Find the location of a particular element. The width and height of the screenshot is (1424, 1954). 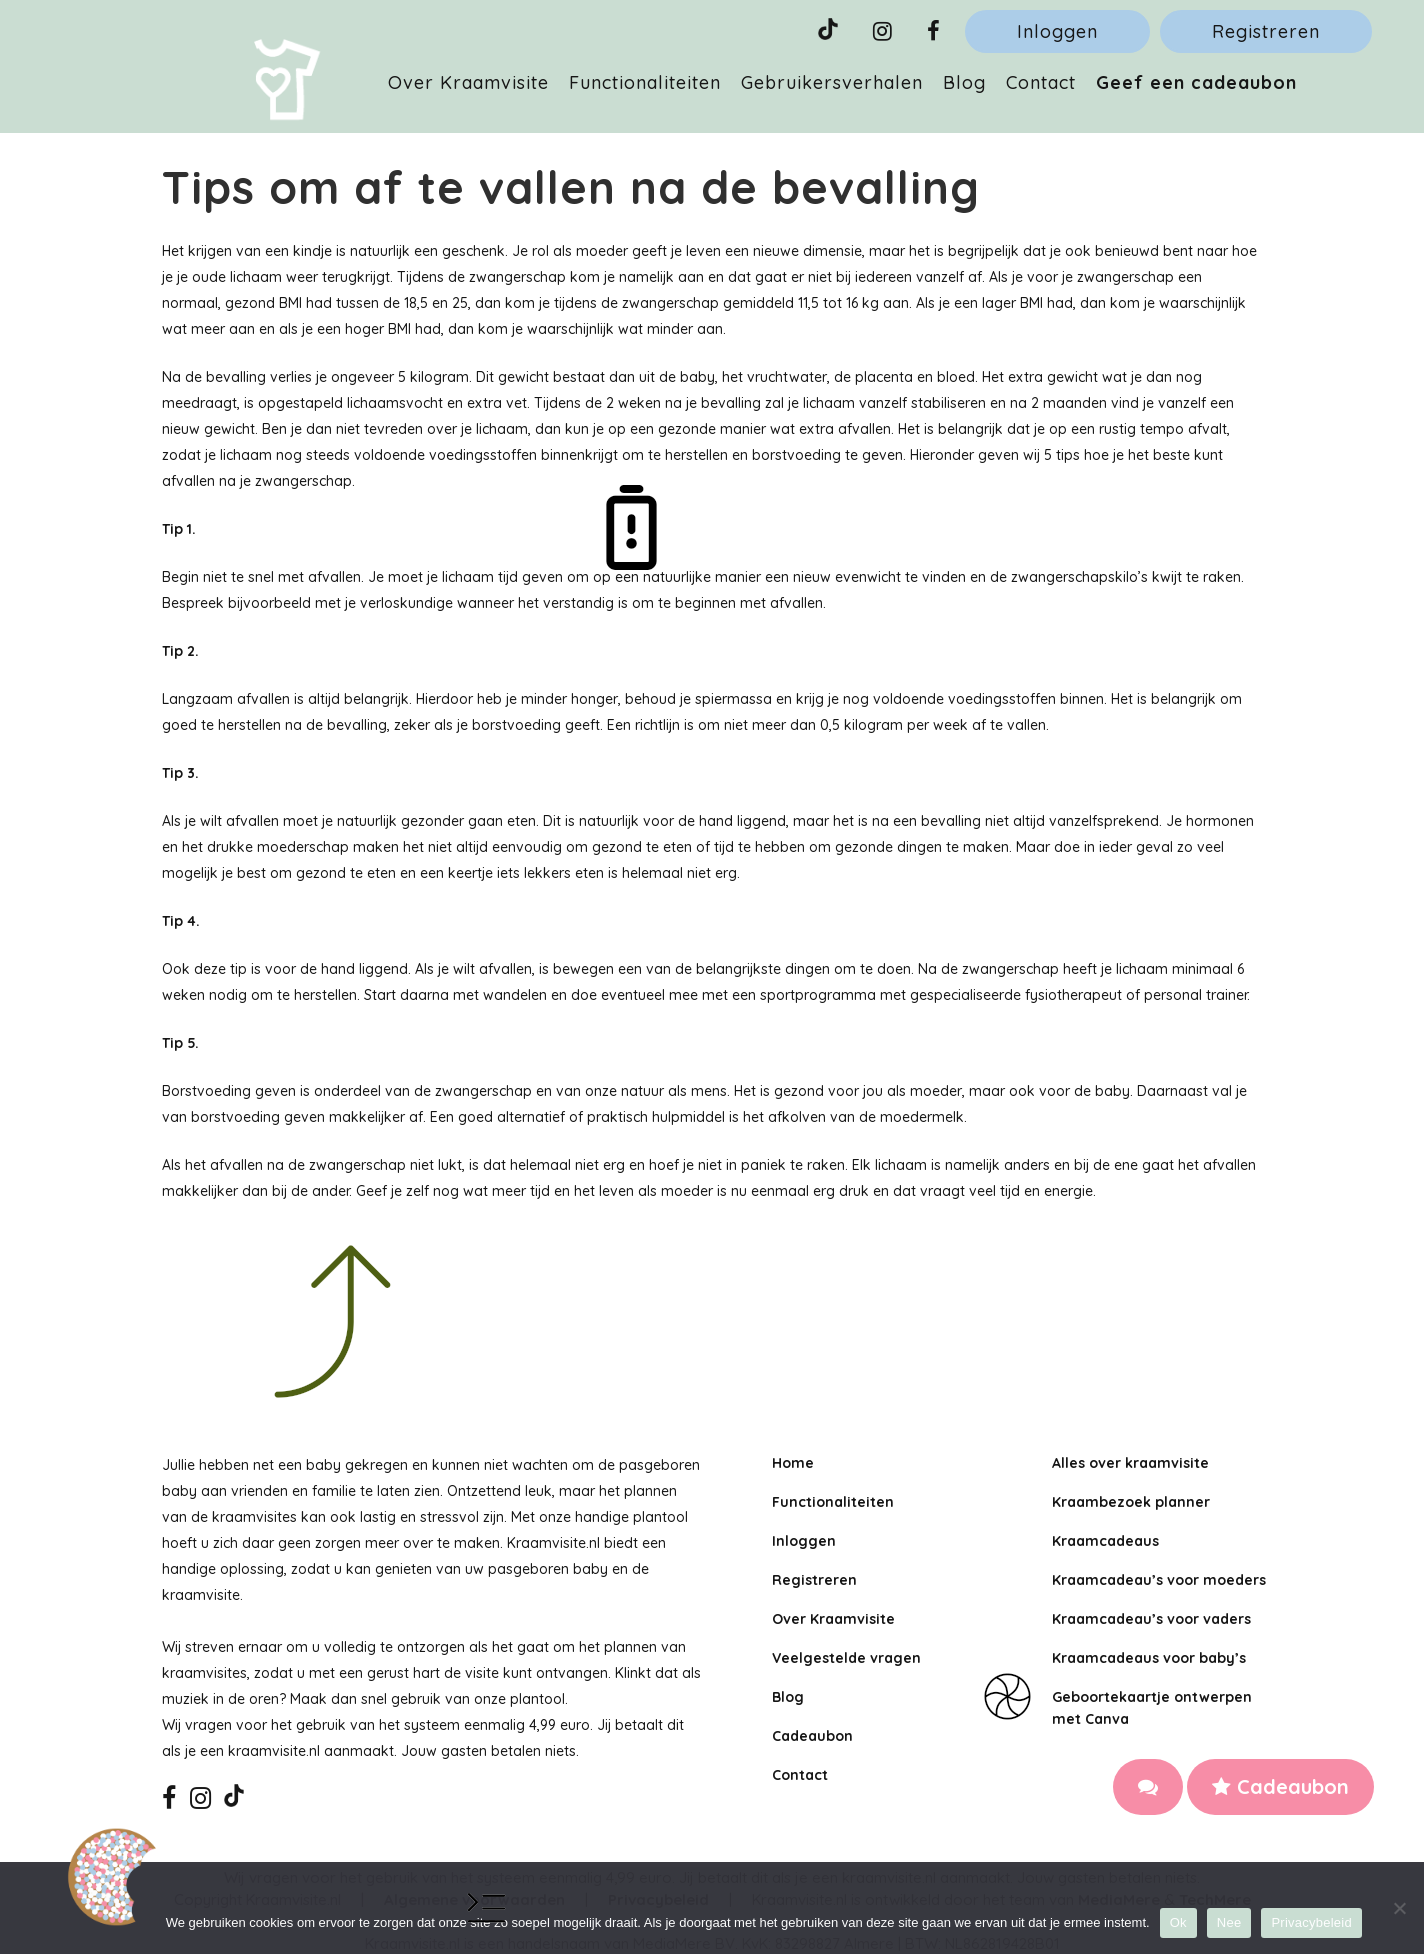

loading content in progress is located at coordinates (1007, 1696).